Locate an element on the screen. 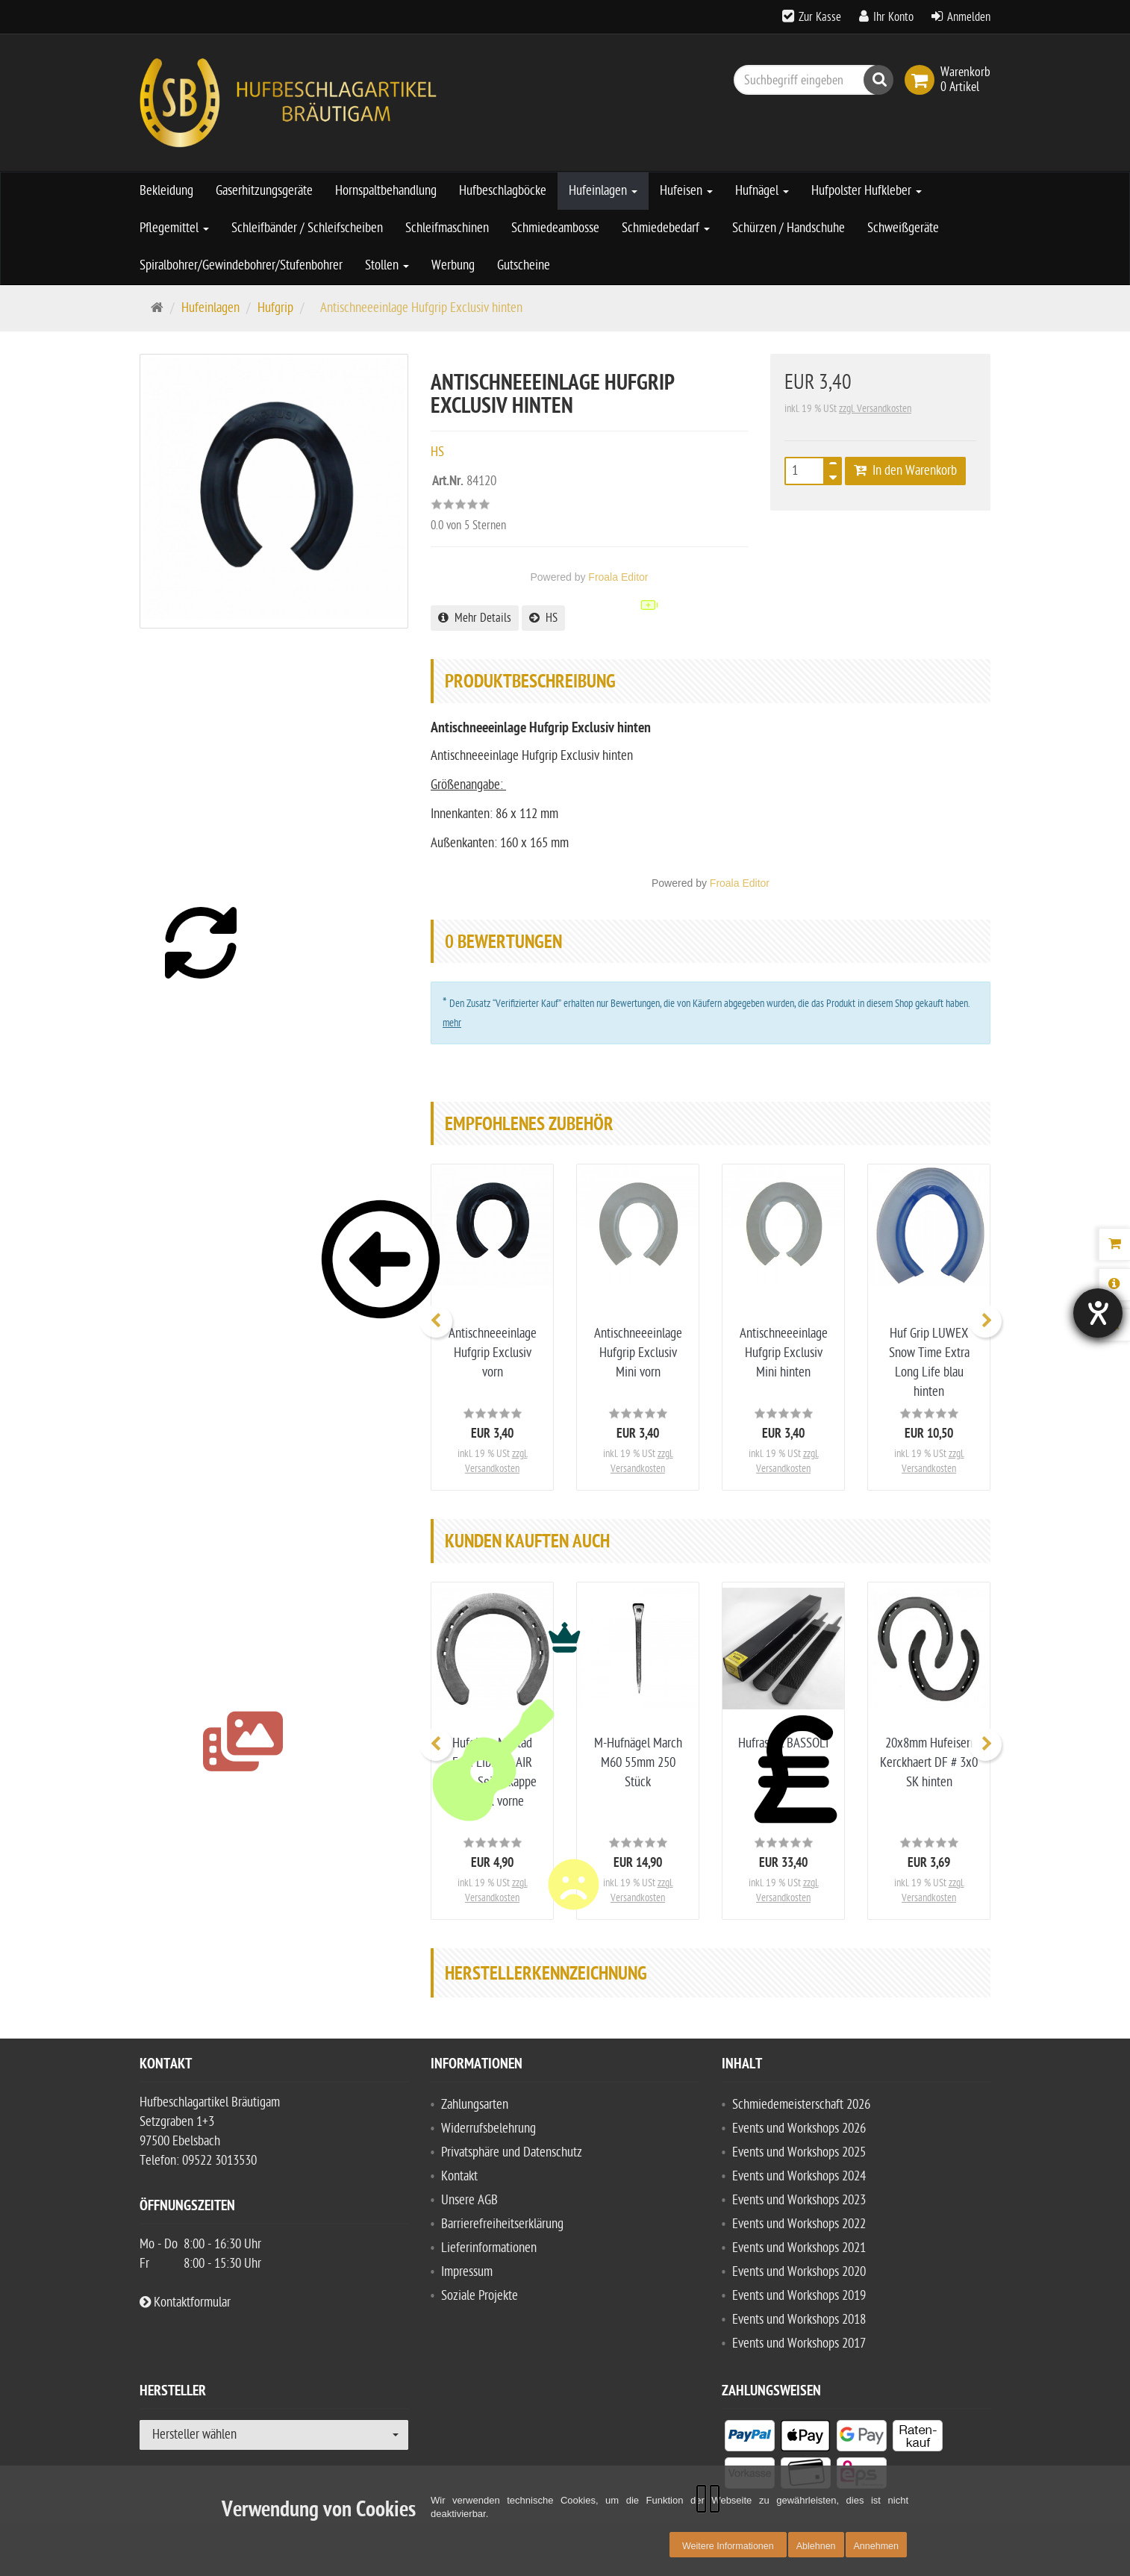 This screenshot has width=1130, height=2576. indicates price or amount in Turkish lira is located at coordinates (797, 1768).